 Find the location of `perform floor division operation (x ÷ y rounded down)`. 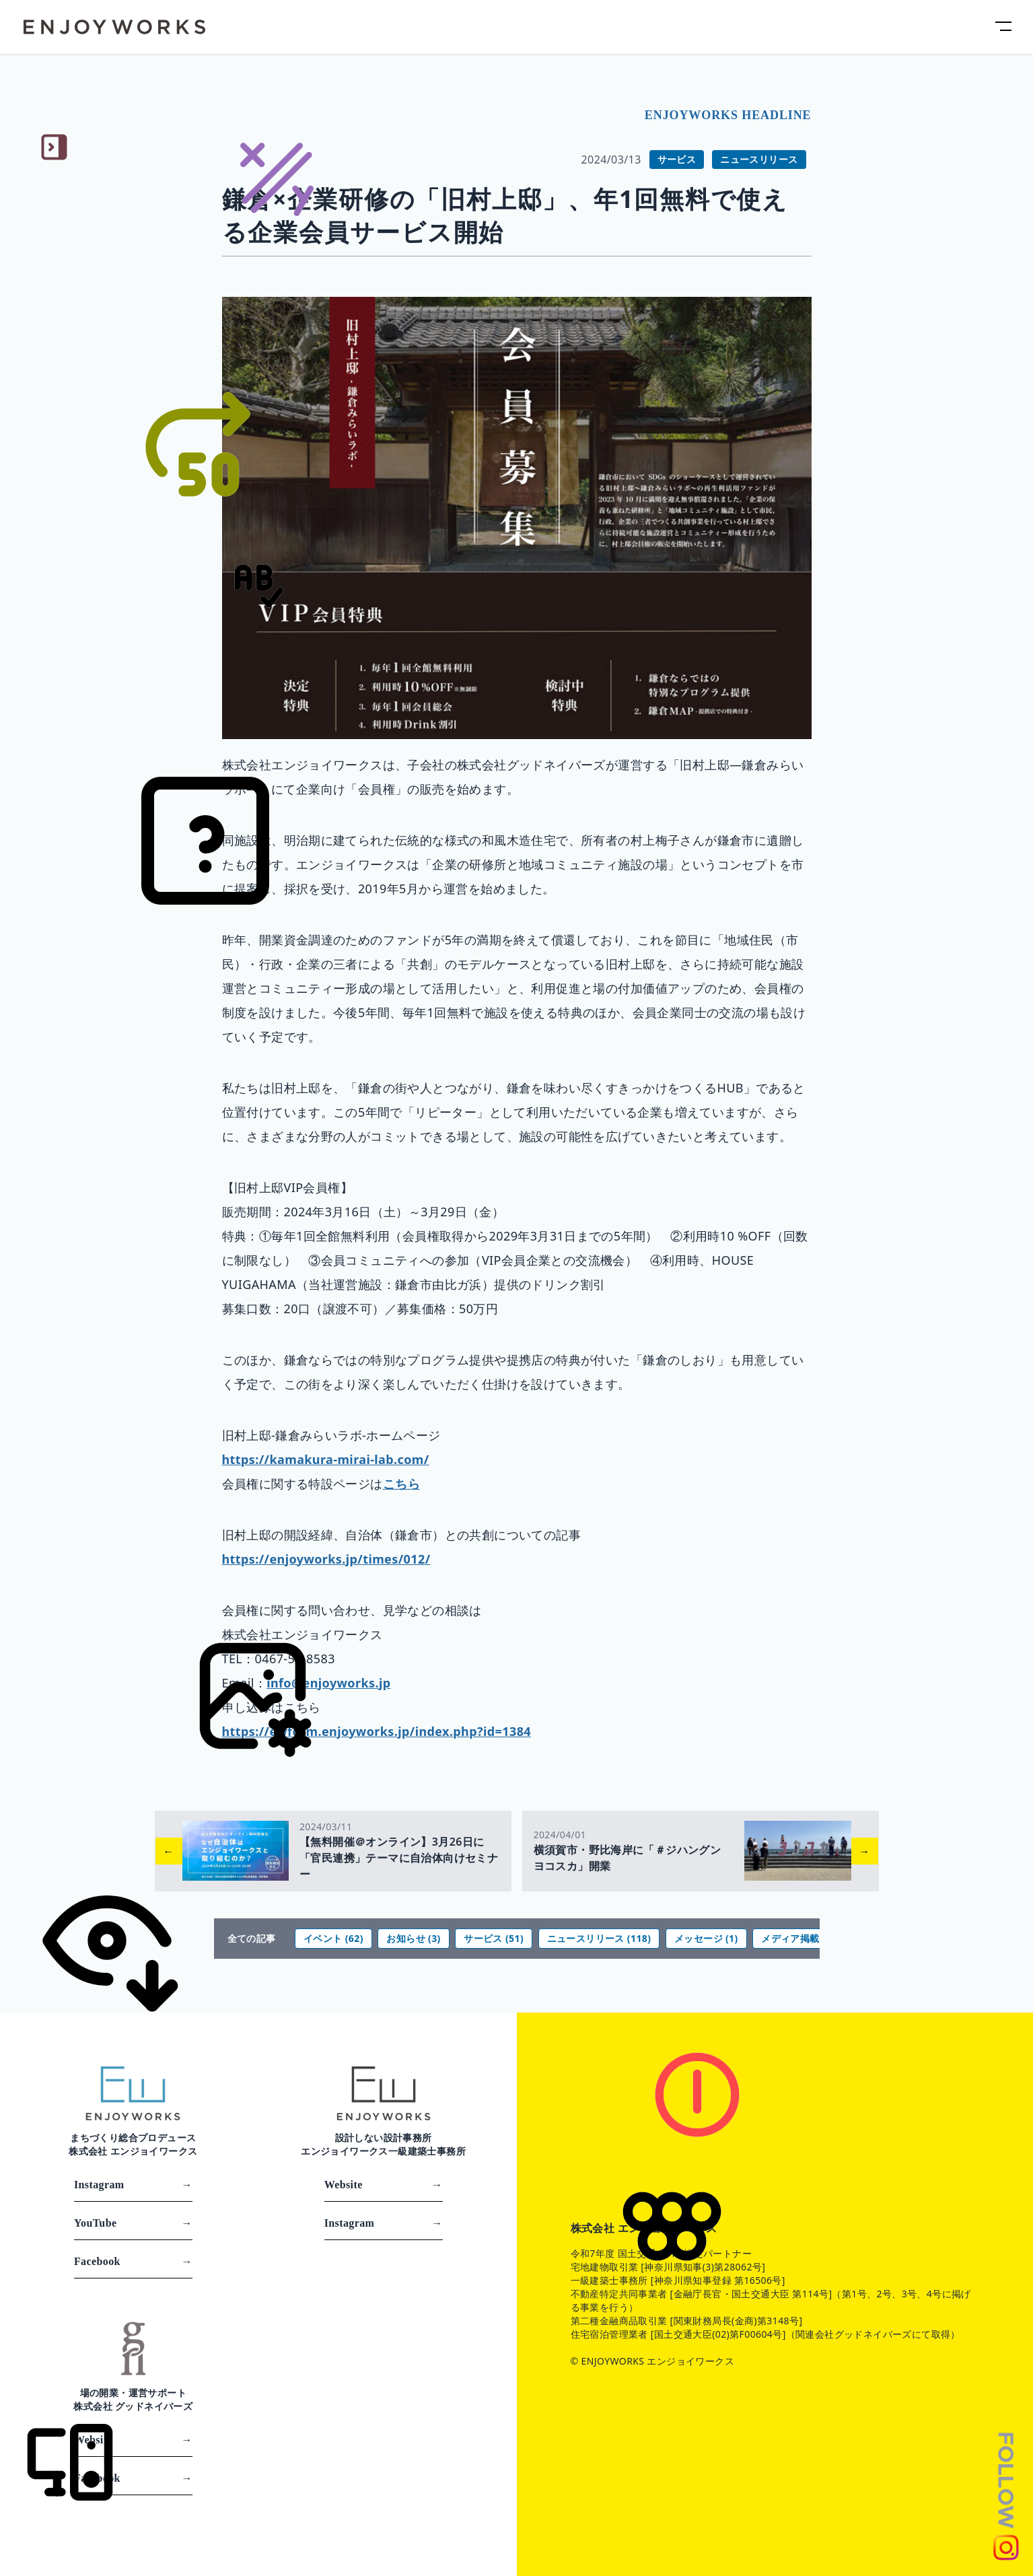

perform floor division operation (x ÷ y rounded down) is located at coordinates (277, 179).